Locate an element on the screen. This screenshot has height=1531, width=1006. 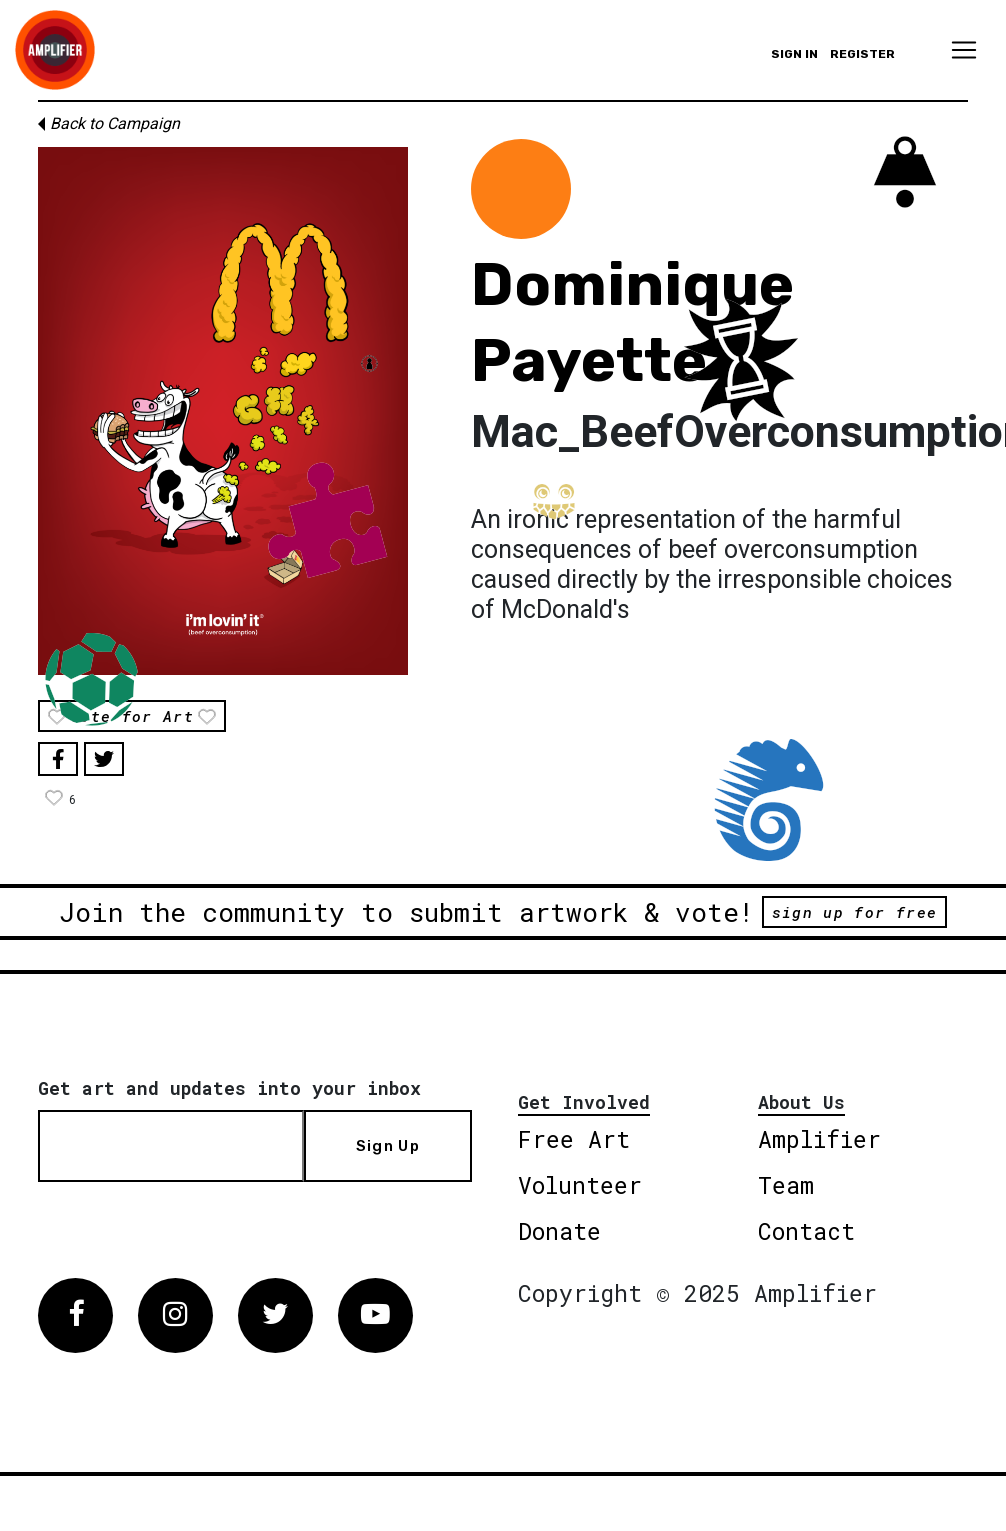
indicates a crushing or weight-based attack in a game is located at coordinates (905, 172).